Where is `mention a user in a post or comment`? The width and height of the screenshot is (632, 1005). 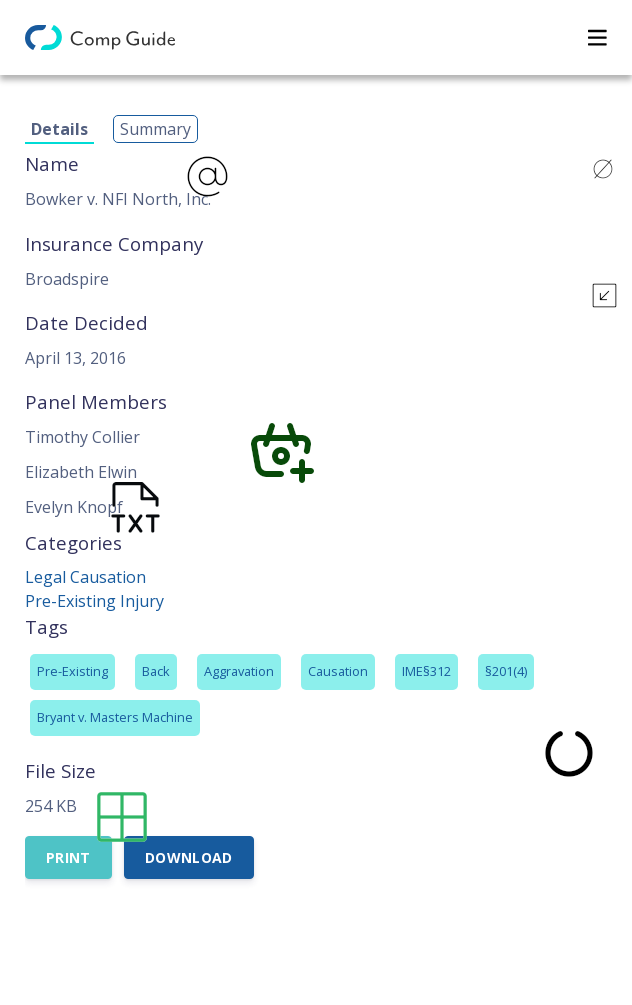 mention a user in a post or comment is located at coordinates (207, 176).